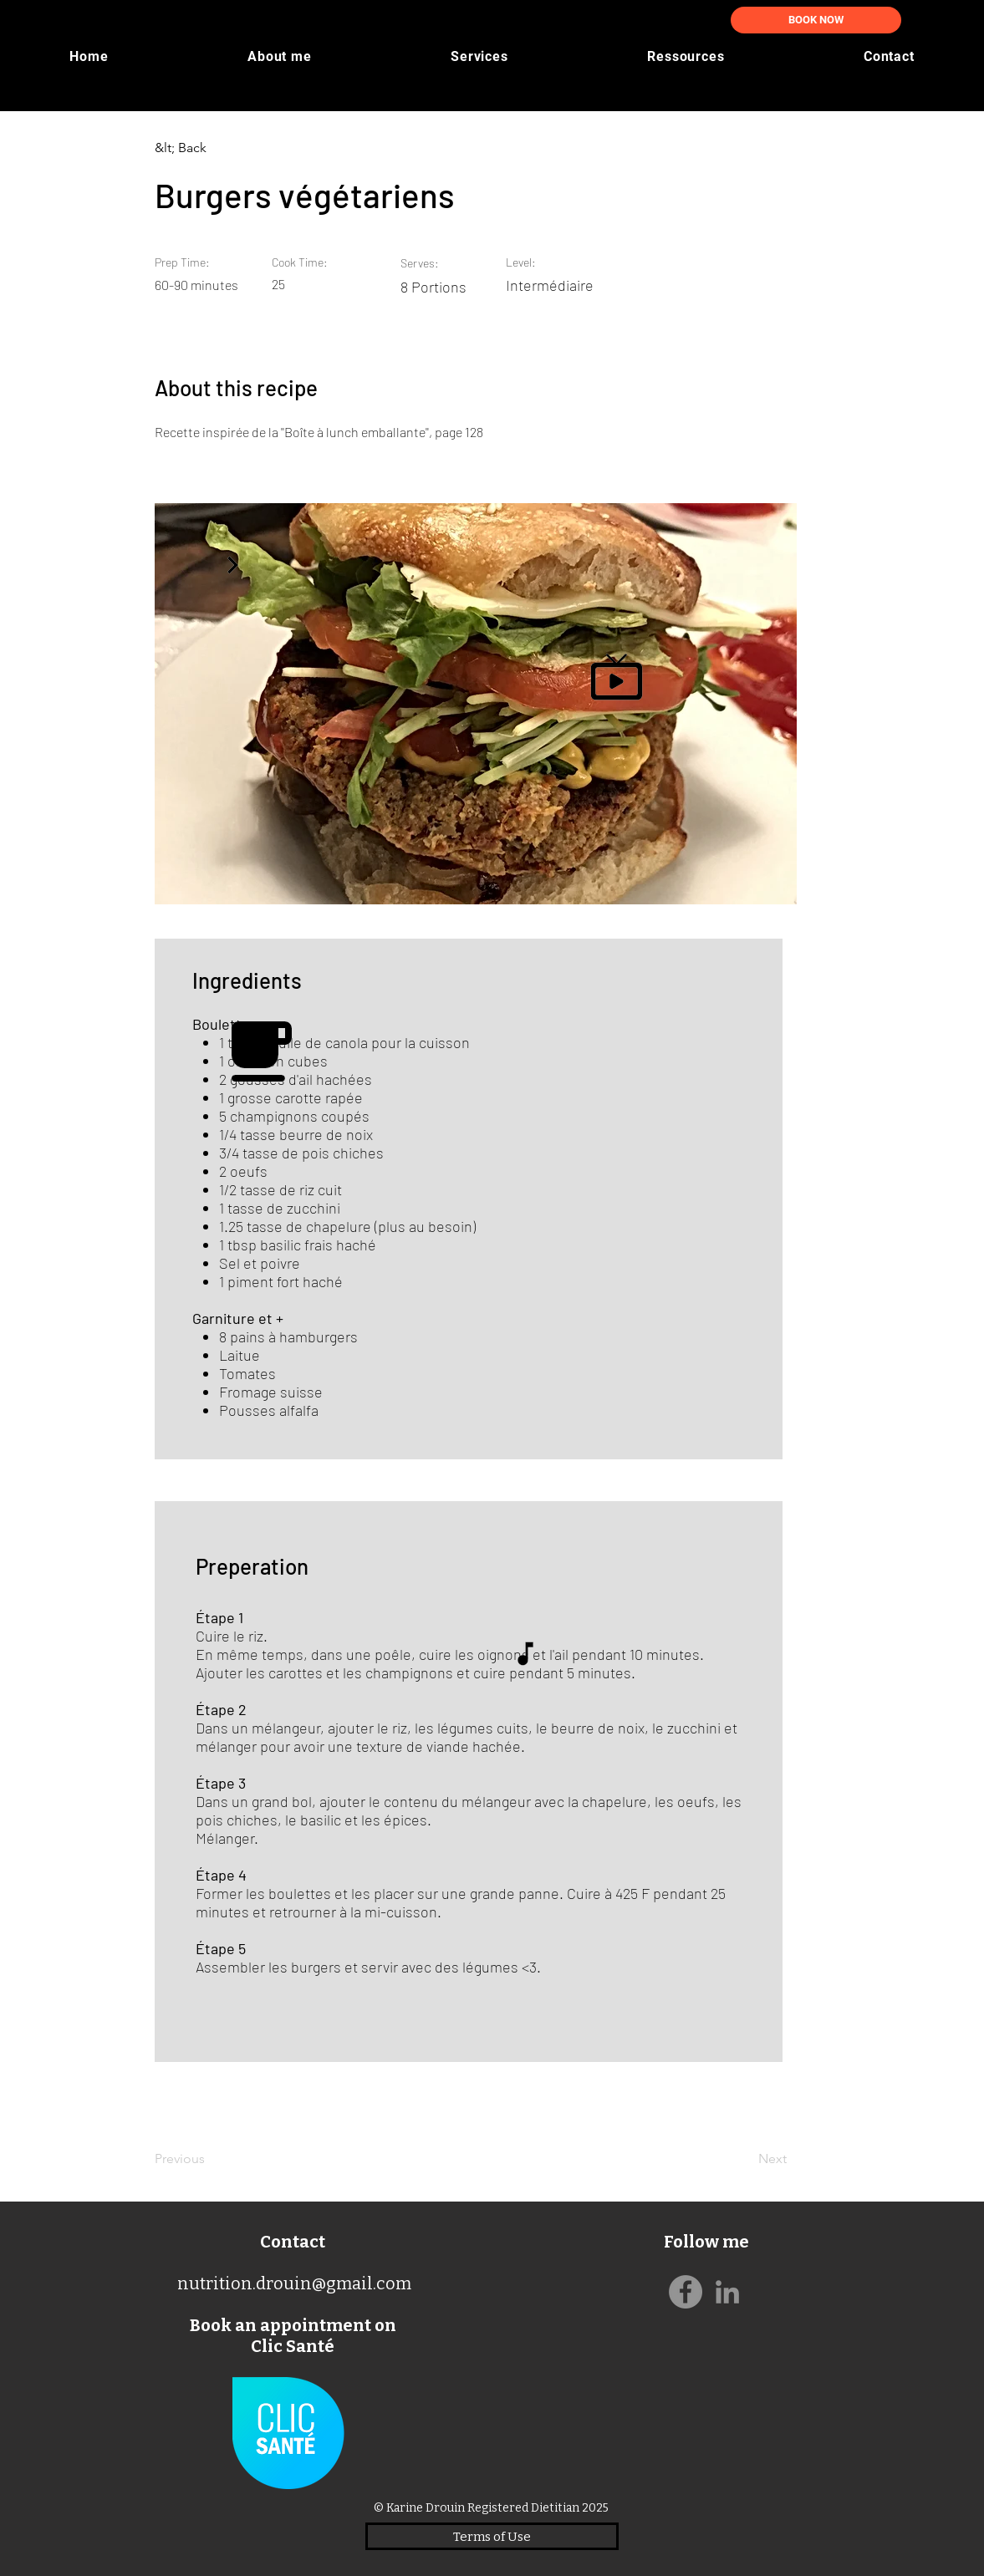  I want to click on play or access audio content, so click(525, 1653).